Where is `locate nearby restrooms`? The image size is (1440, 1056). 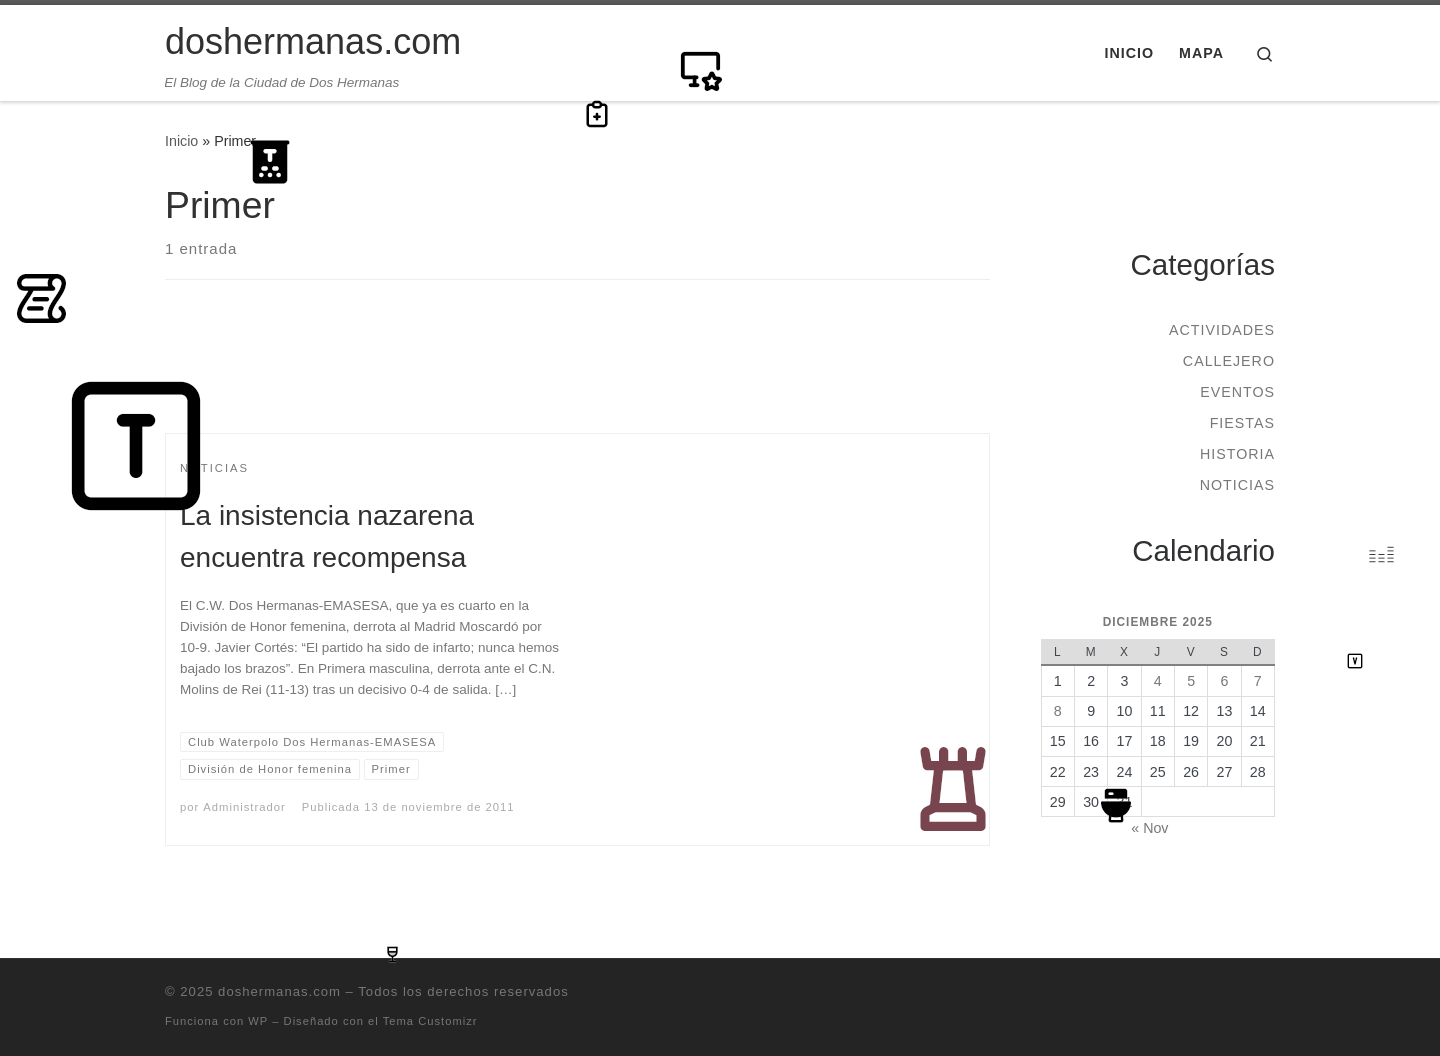 locate nearby restrooms is located at coordinates (1116, 805).